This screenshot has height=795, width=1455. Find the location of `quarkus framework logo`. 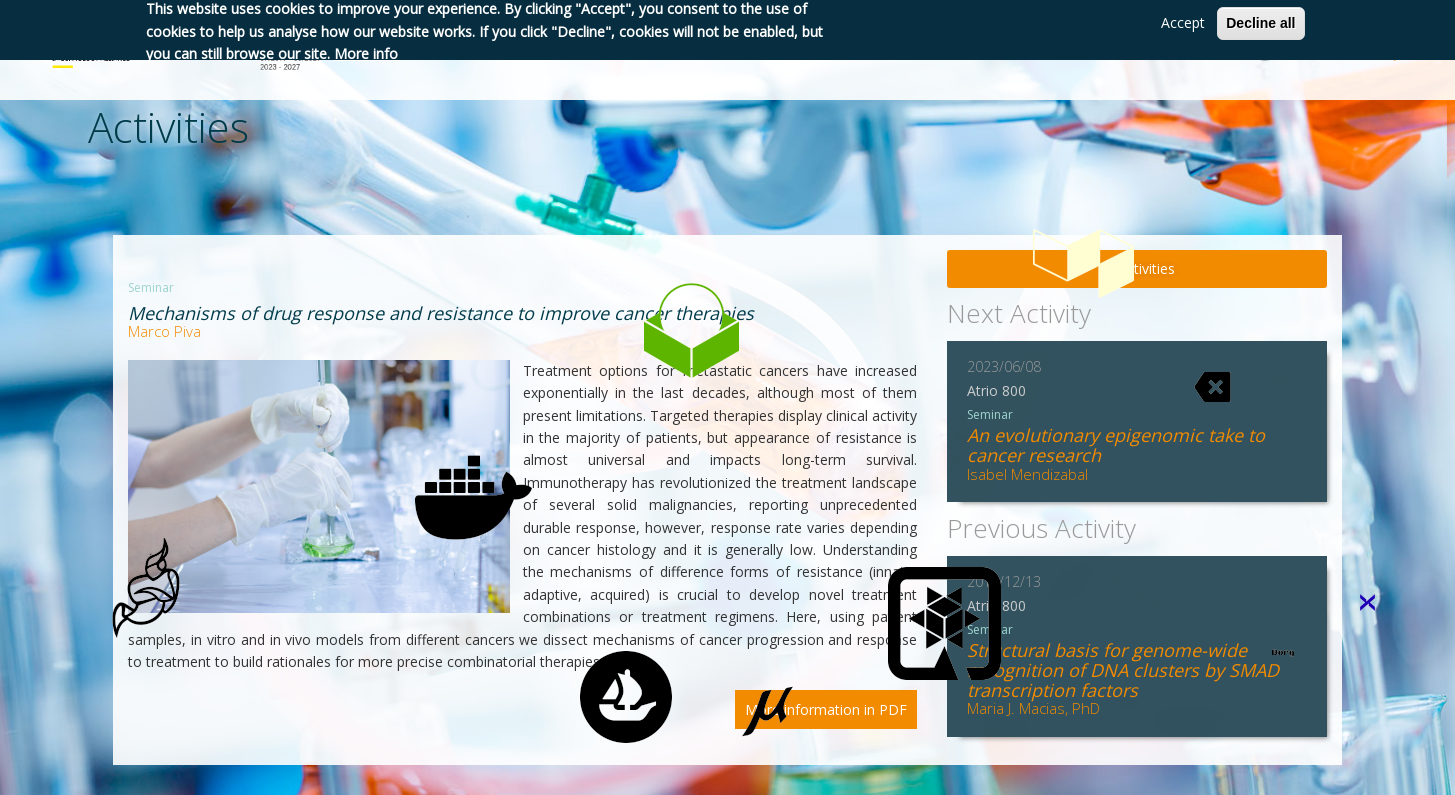

quarkus framework logo is located at coordinates (944, 623).